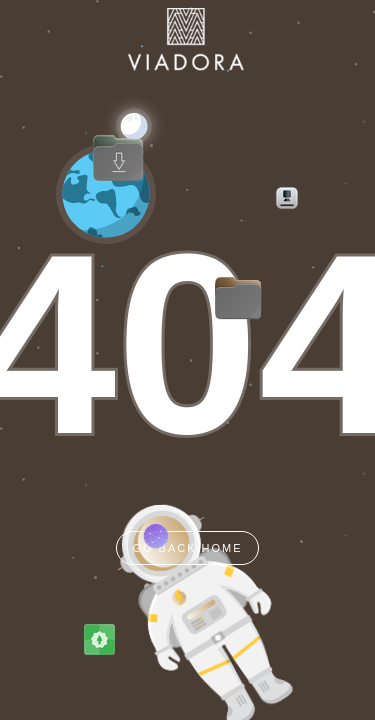  I want to click on view your desk area using the device camera, so click(287, 198).